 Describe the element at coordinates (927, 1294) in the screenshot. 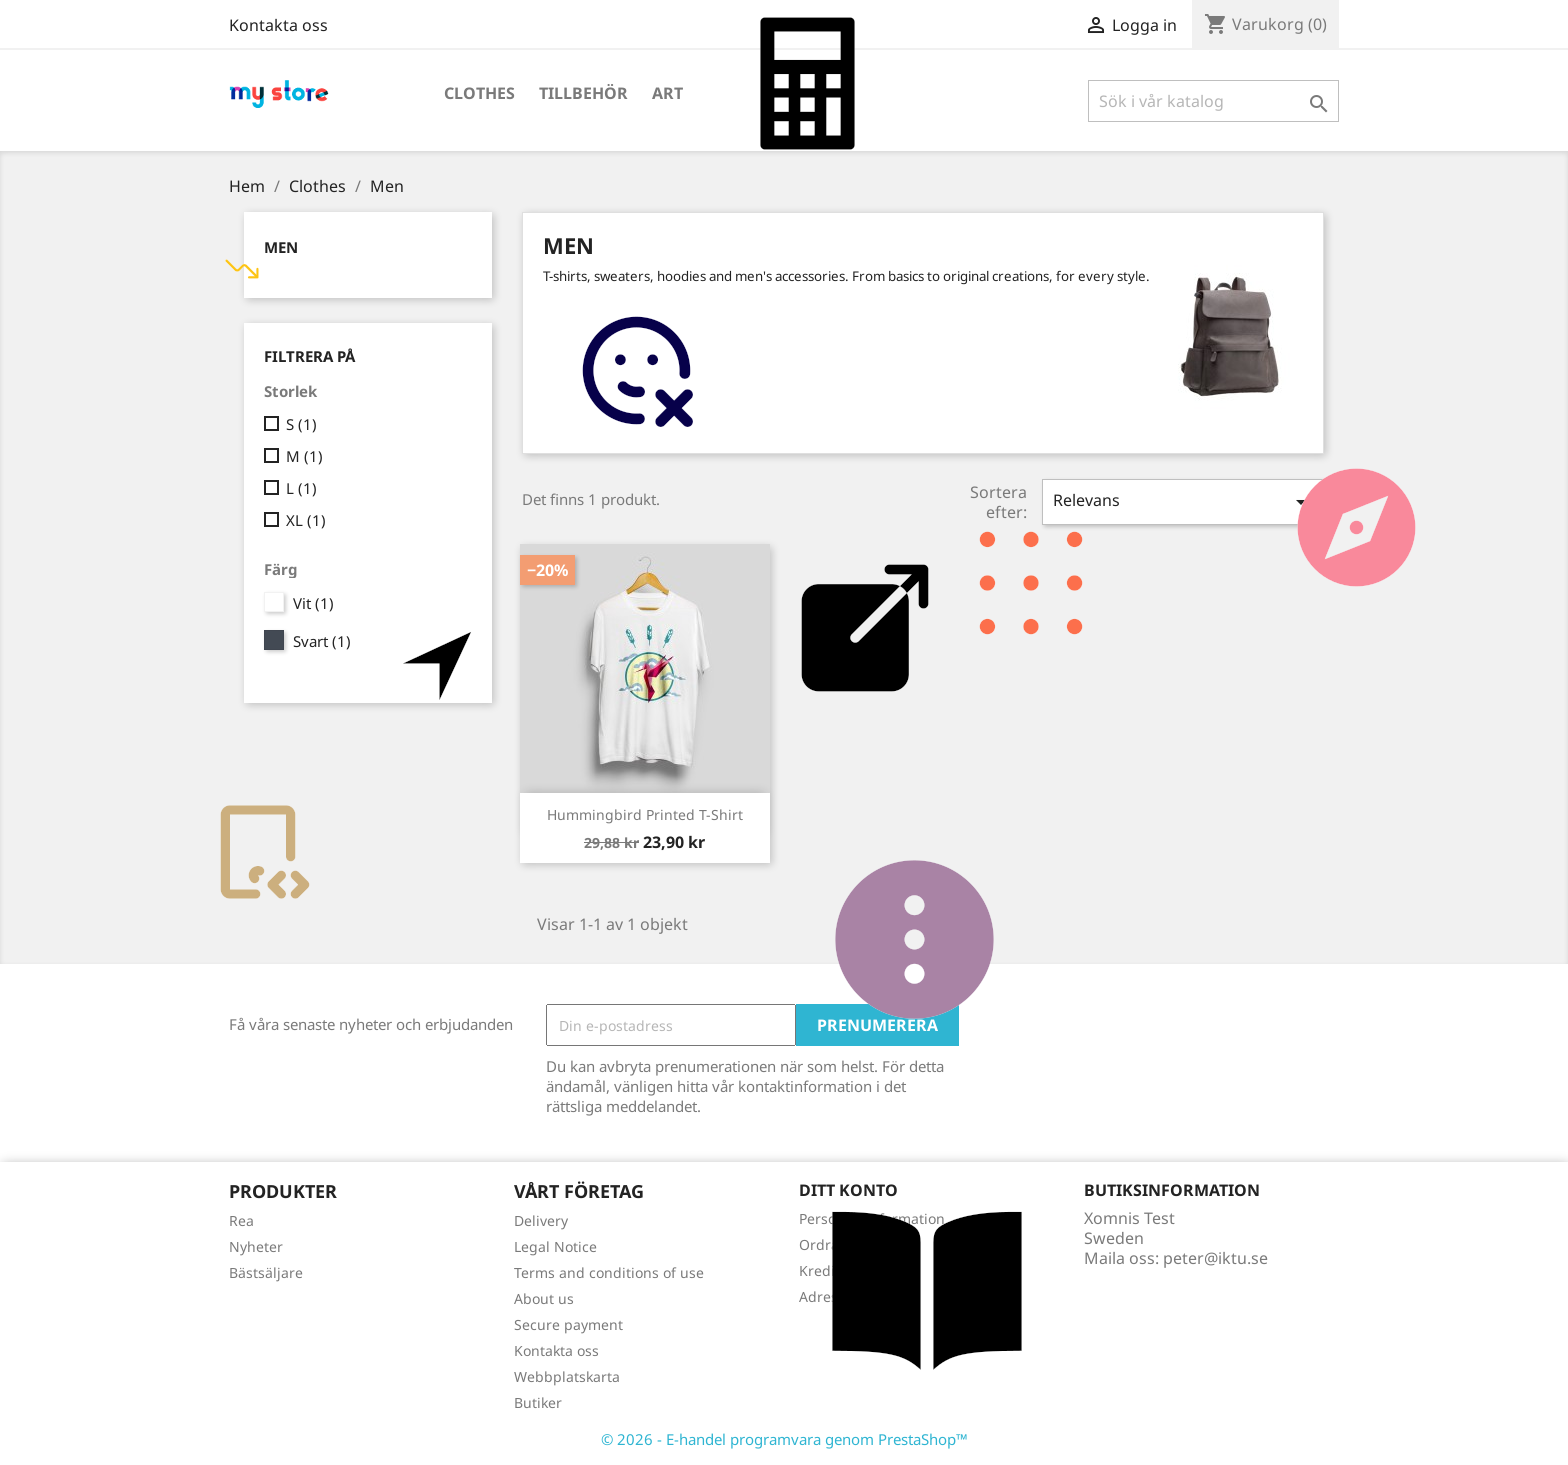

I see `open your library or reading list` at that location.